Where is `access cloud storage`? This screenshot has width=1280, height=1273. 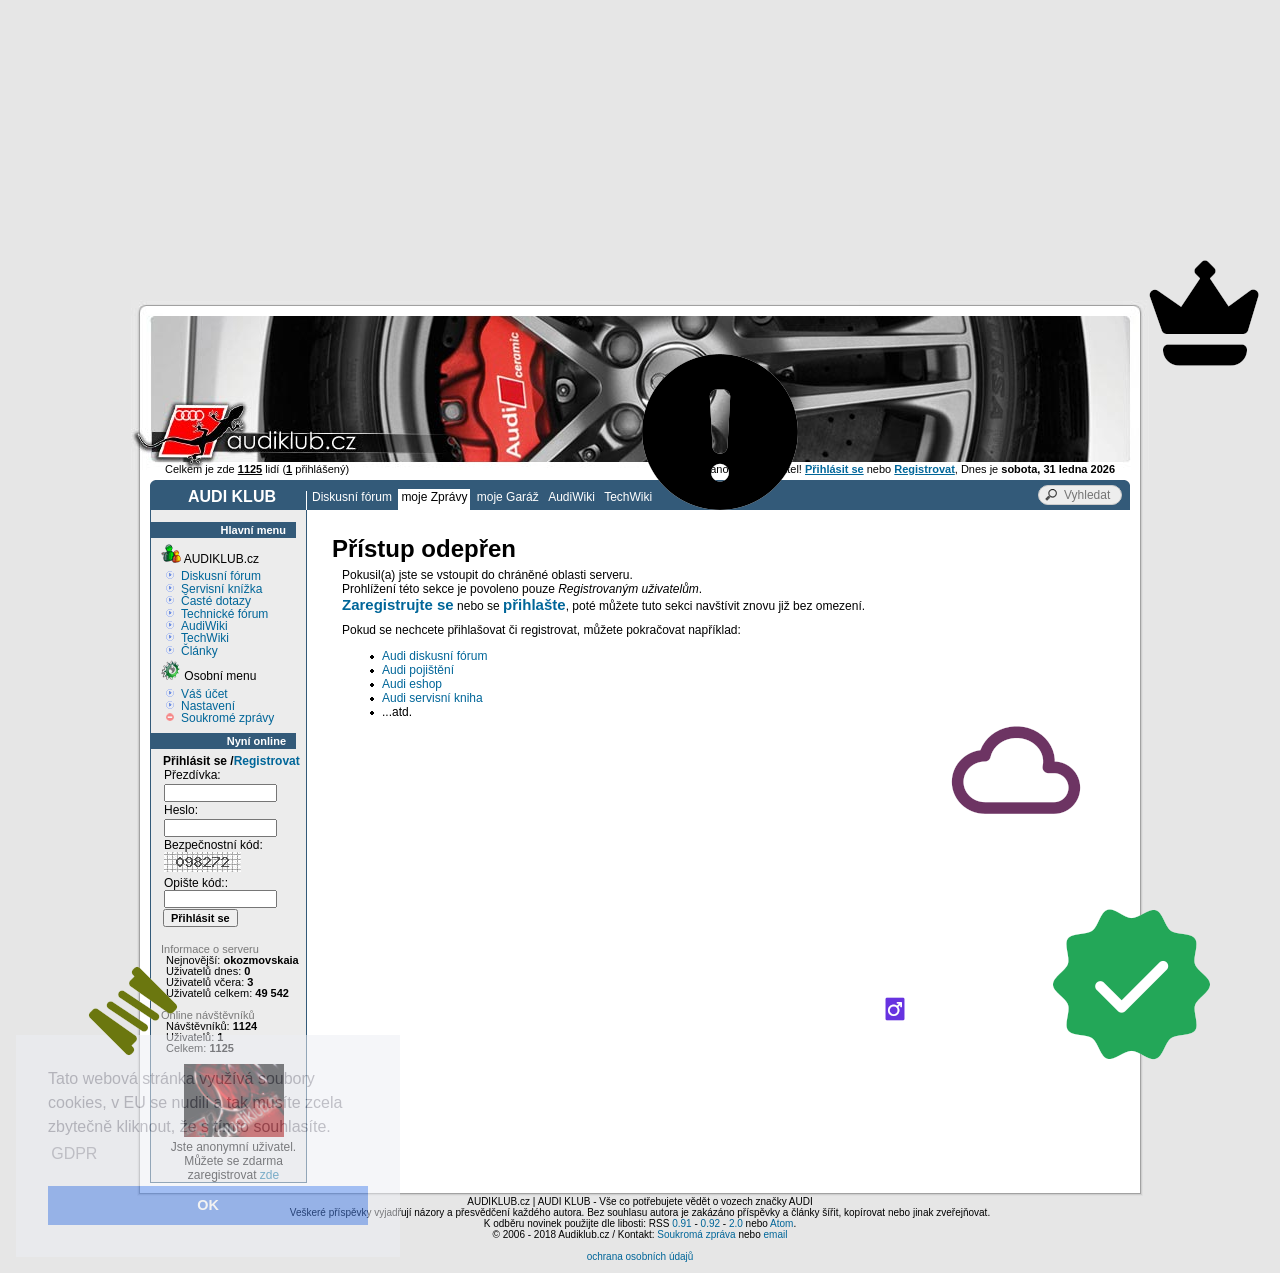 access cloud storage is located at coordinates (1016, 773).